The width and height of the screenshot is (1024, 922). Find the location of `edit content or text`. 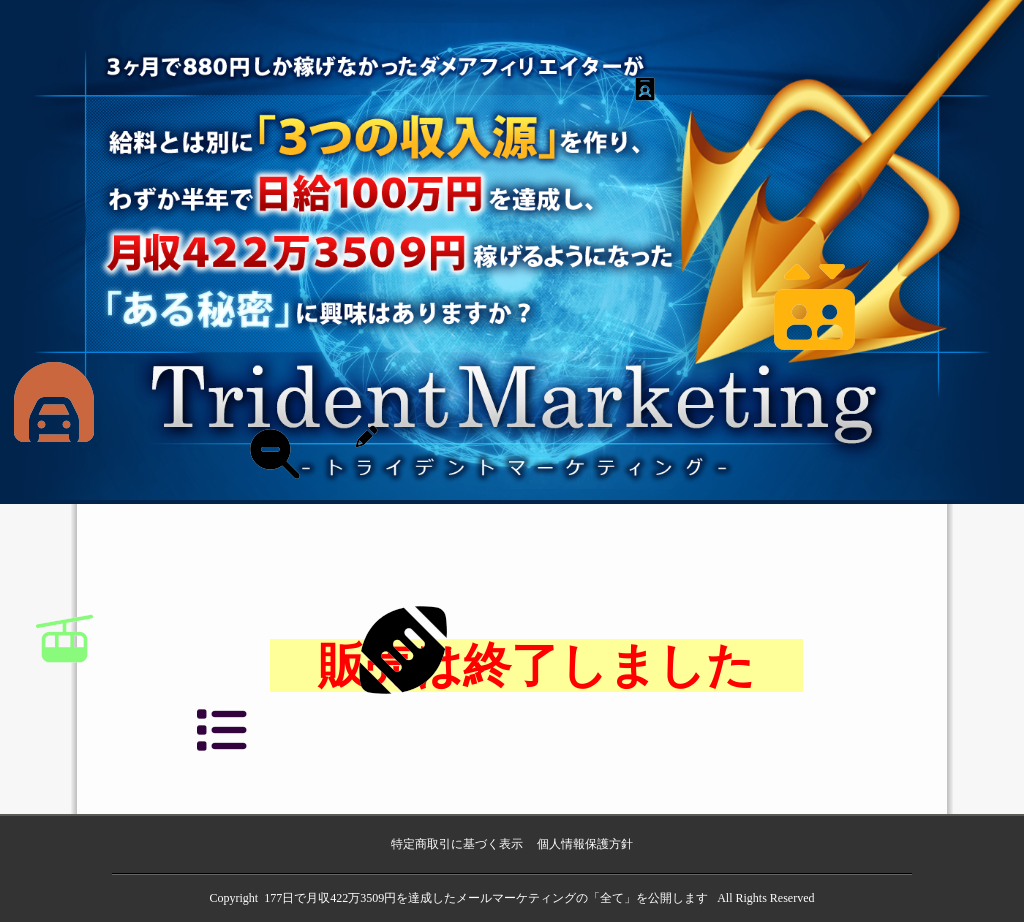

edit content or text is located at coordinates (366, 436).